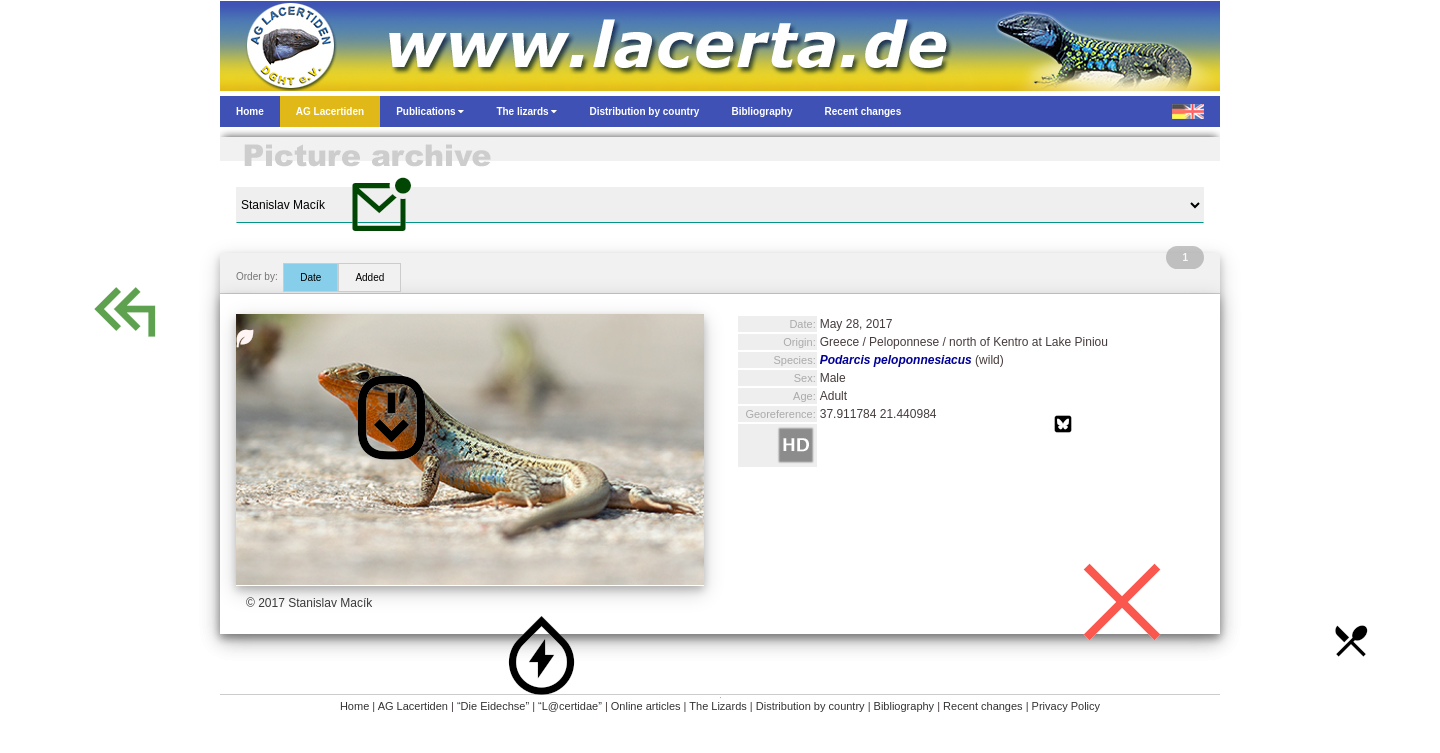 The width and height of the screenshot is (1440, 753). Describe the element at coordinates (1351, 640) in the screenshot. I see `find nearby restaurants` at that location.